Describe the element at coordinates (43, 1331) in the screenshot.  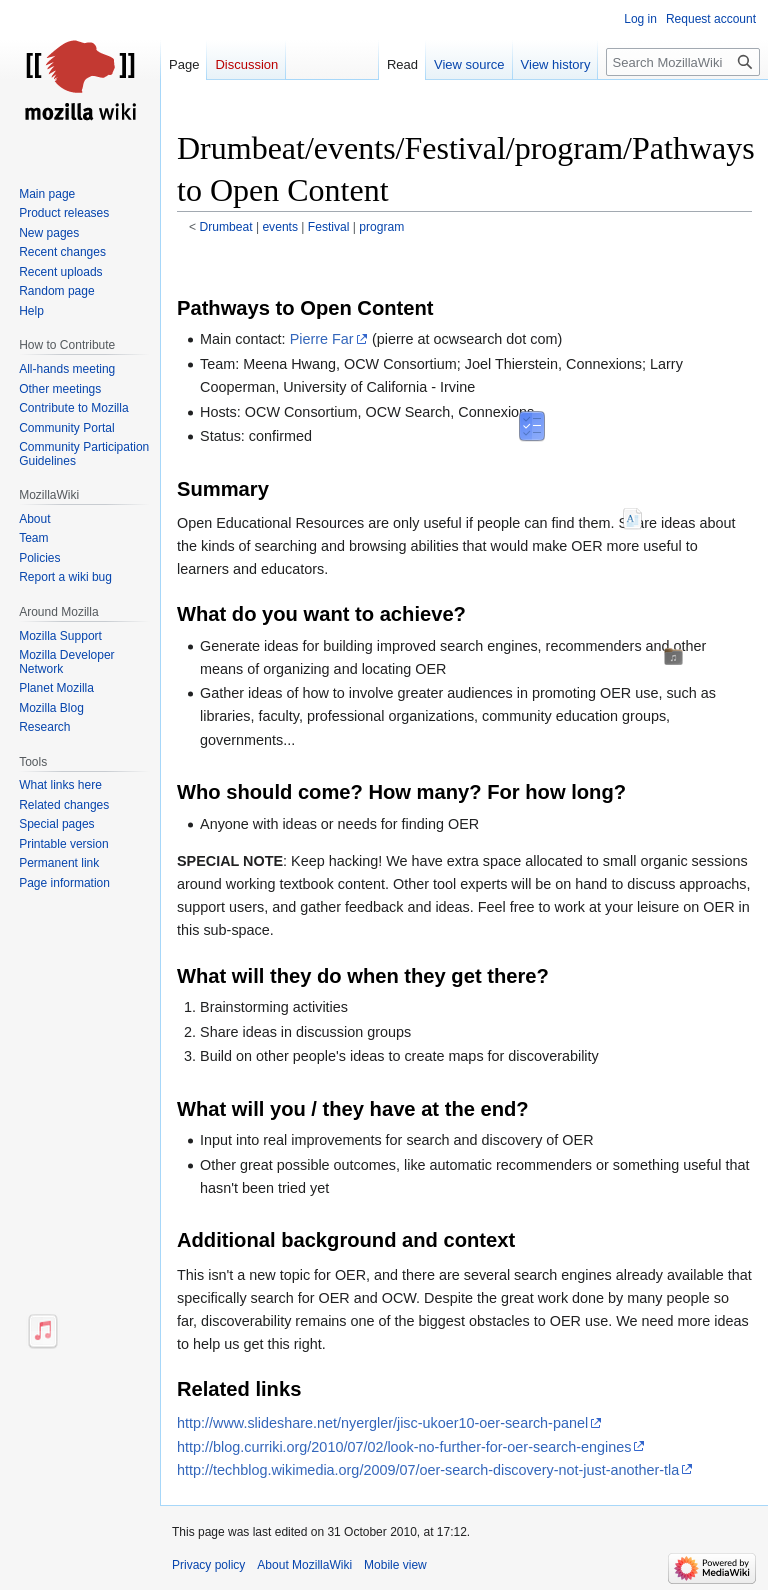
I see `an audio or music file` at that location.